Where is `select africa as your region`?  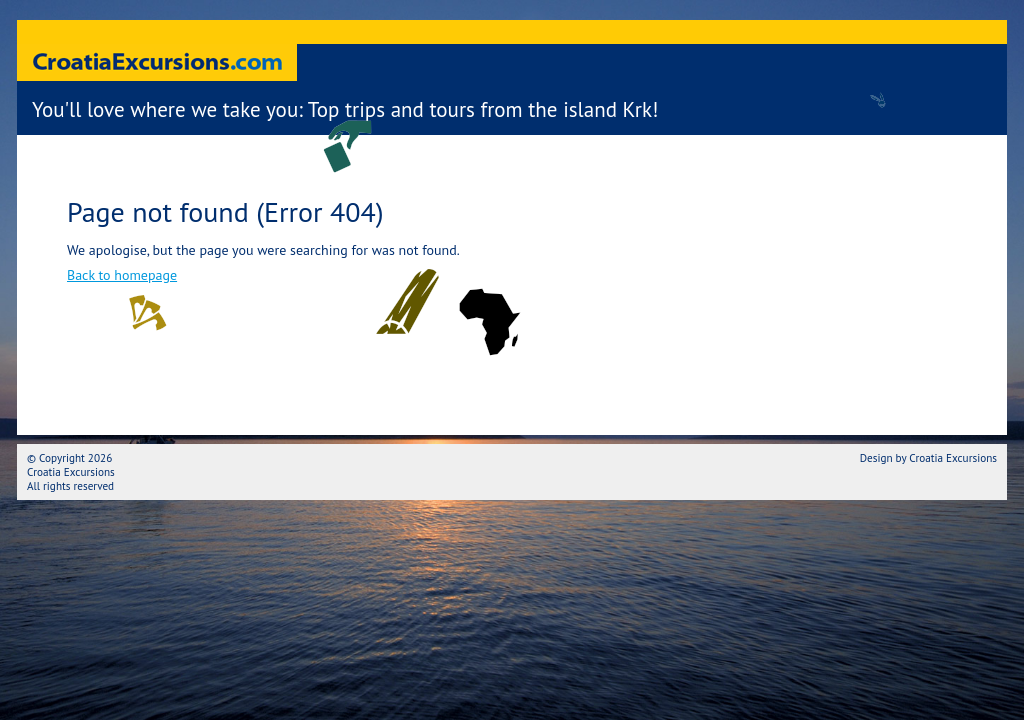 select africa as your region is located at coordinates (490, 322).